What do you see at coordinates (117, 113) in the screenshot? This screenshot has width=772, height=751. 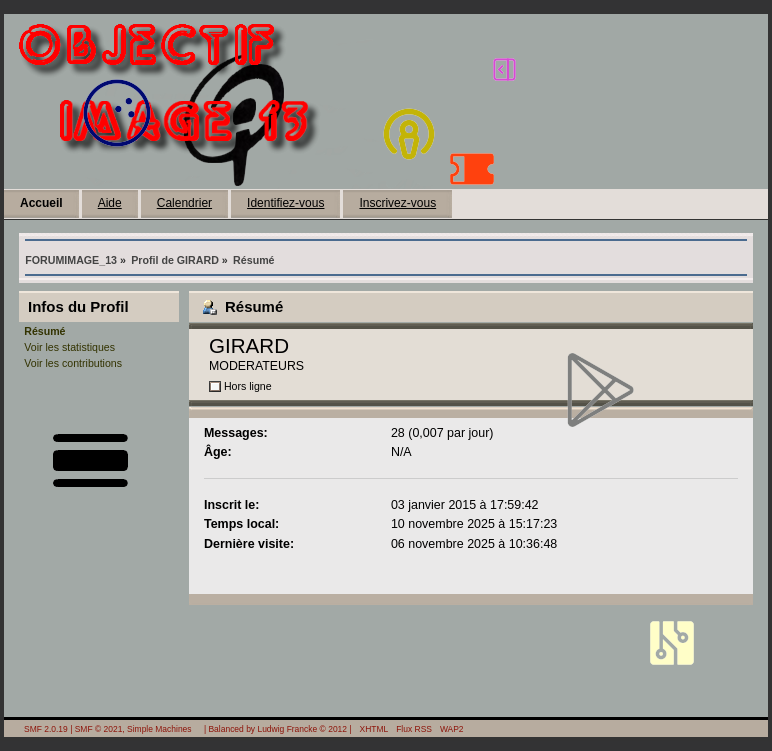 I see `access bowling or sports games` at bounding box center [117, 113].